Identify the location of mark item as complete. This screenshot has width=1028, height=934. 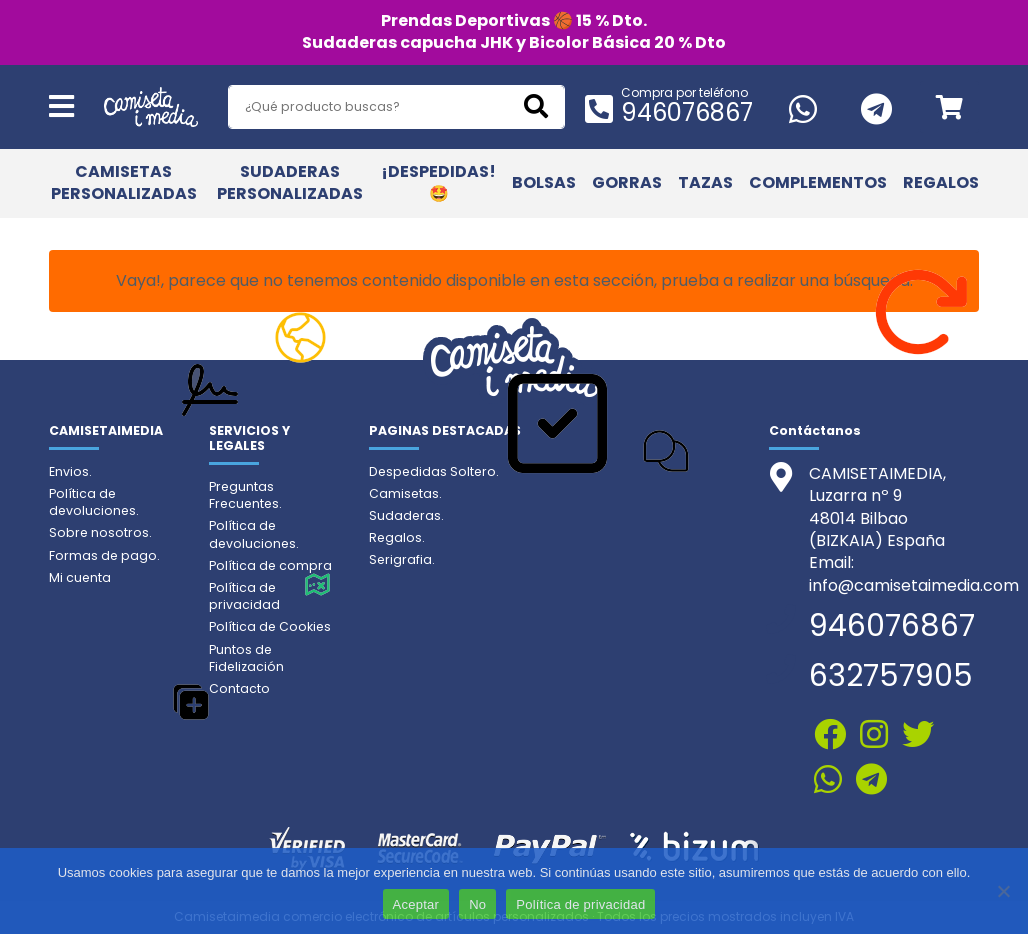
(557, 423).